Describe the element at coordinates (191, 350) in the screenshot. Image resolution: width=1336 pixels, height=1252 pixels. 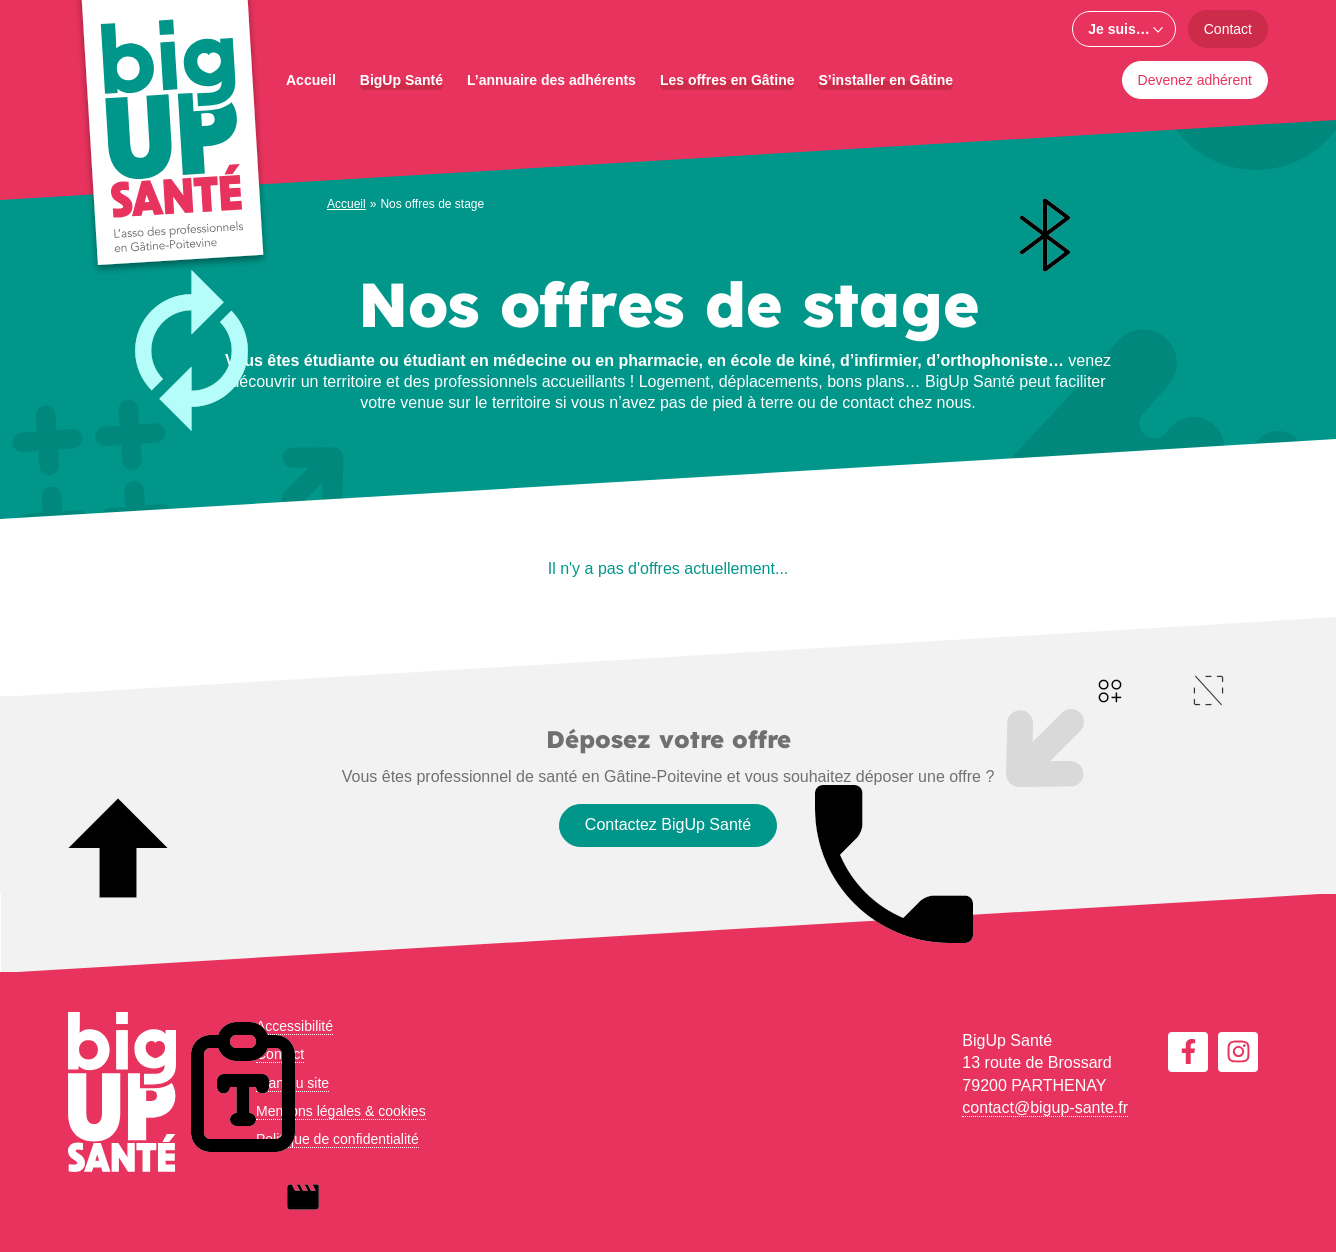
I see `refresh the current page or content` at that location.